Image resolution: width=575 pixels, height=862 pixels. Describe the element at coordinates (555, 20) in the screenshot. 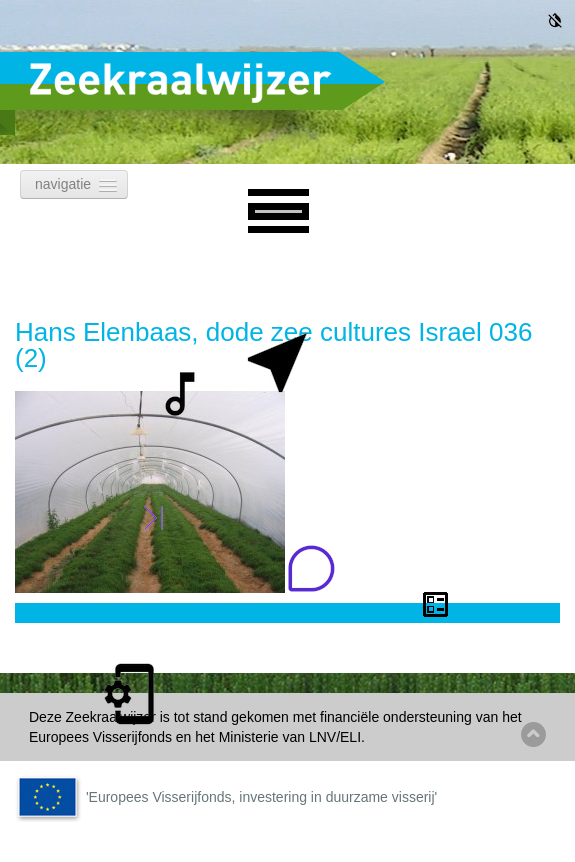

I see `disable color inversion mode` at that location.